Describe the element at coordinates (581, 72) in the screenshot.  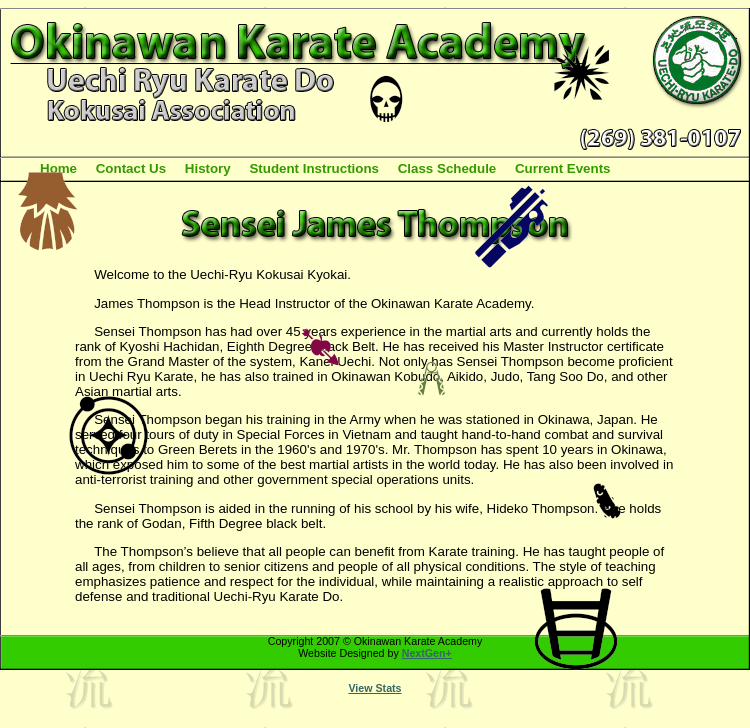
I see `indicates an explosion or blast effect in gameplay` at that location.